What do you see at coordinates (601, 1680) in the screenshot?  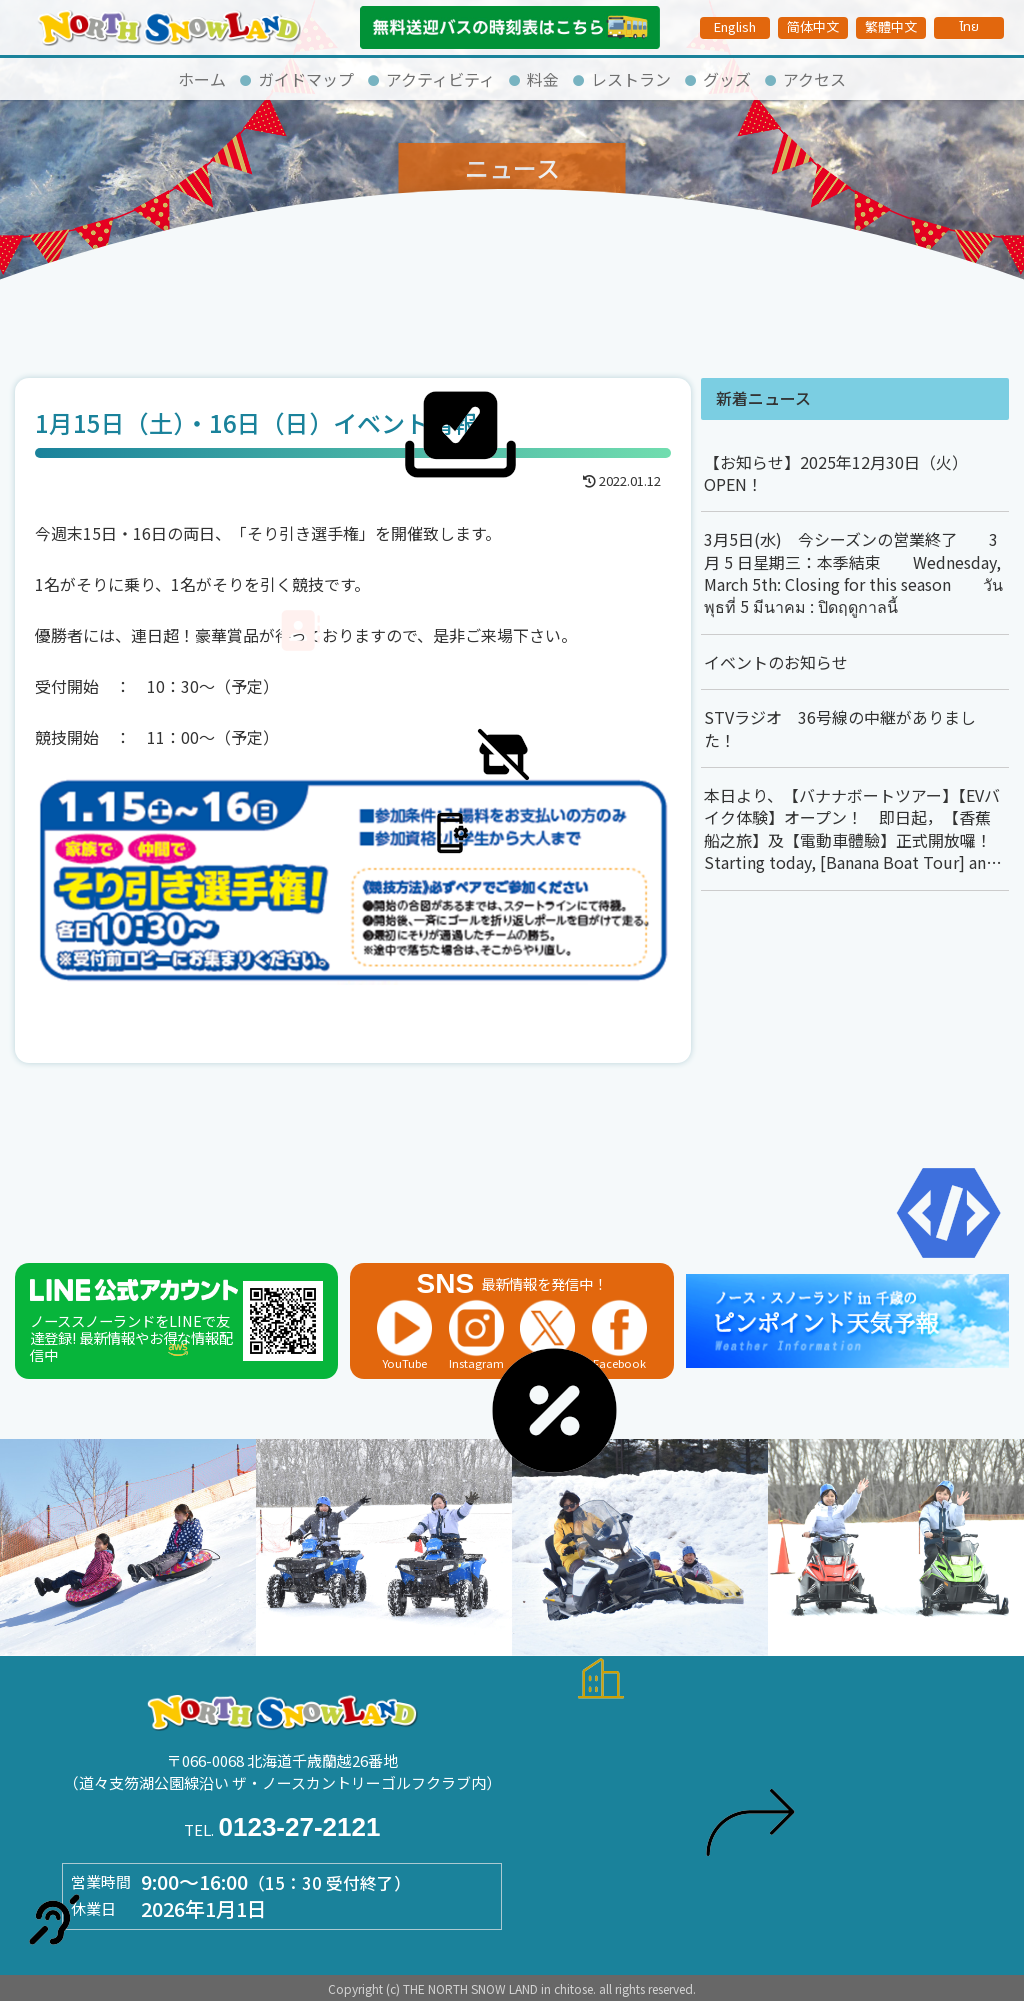 I see `view nearby buildings or offices` at bounding box center [601, 1680].